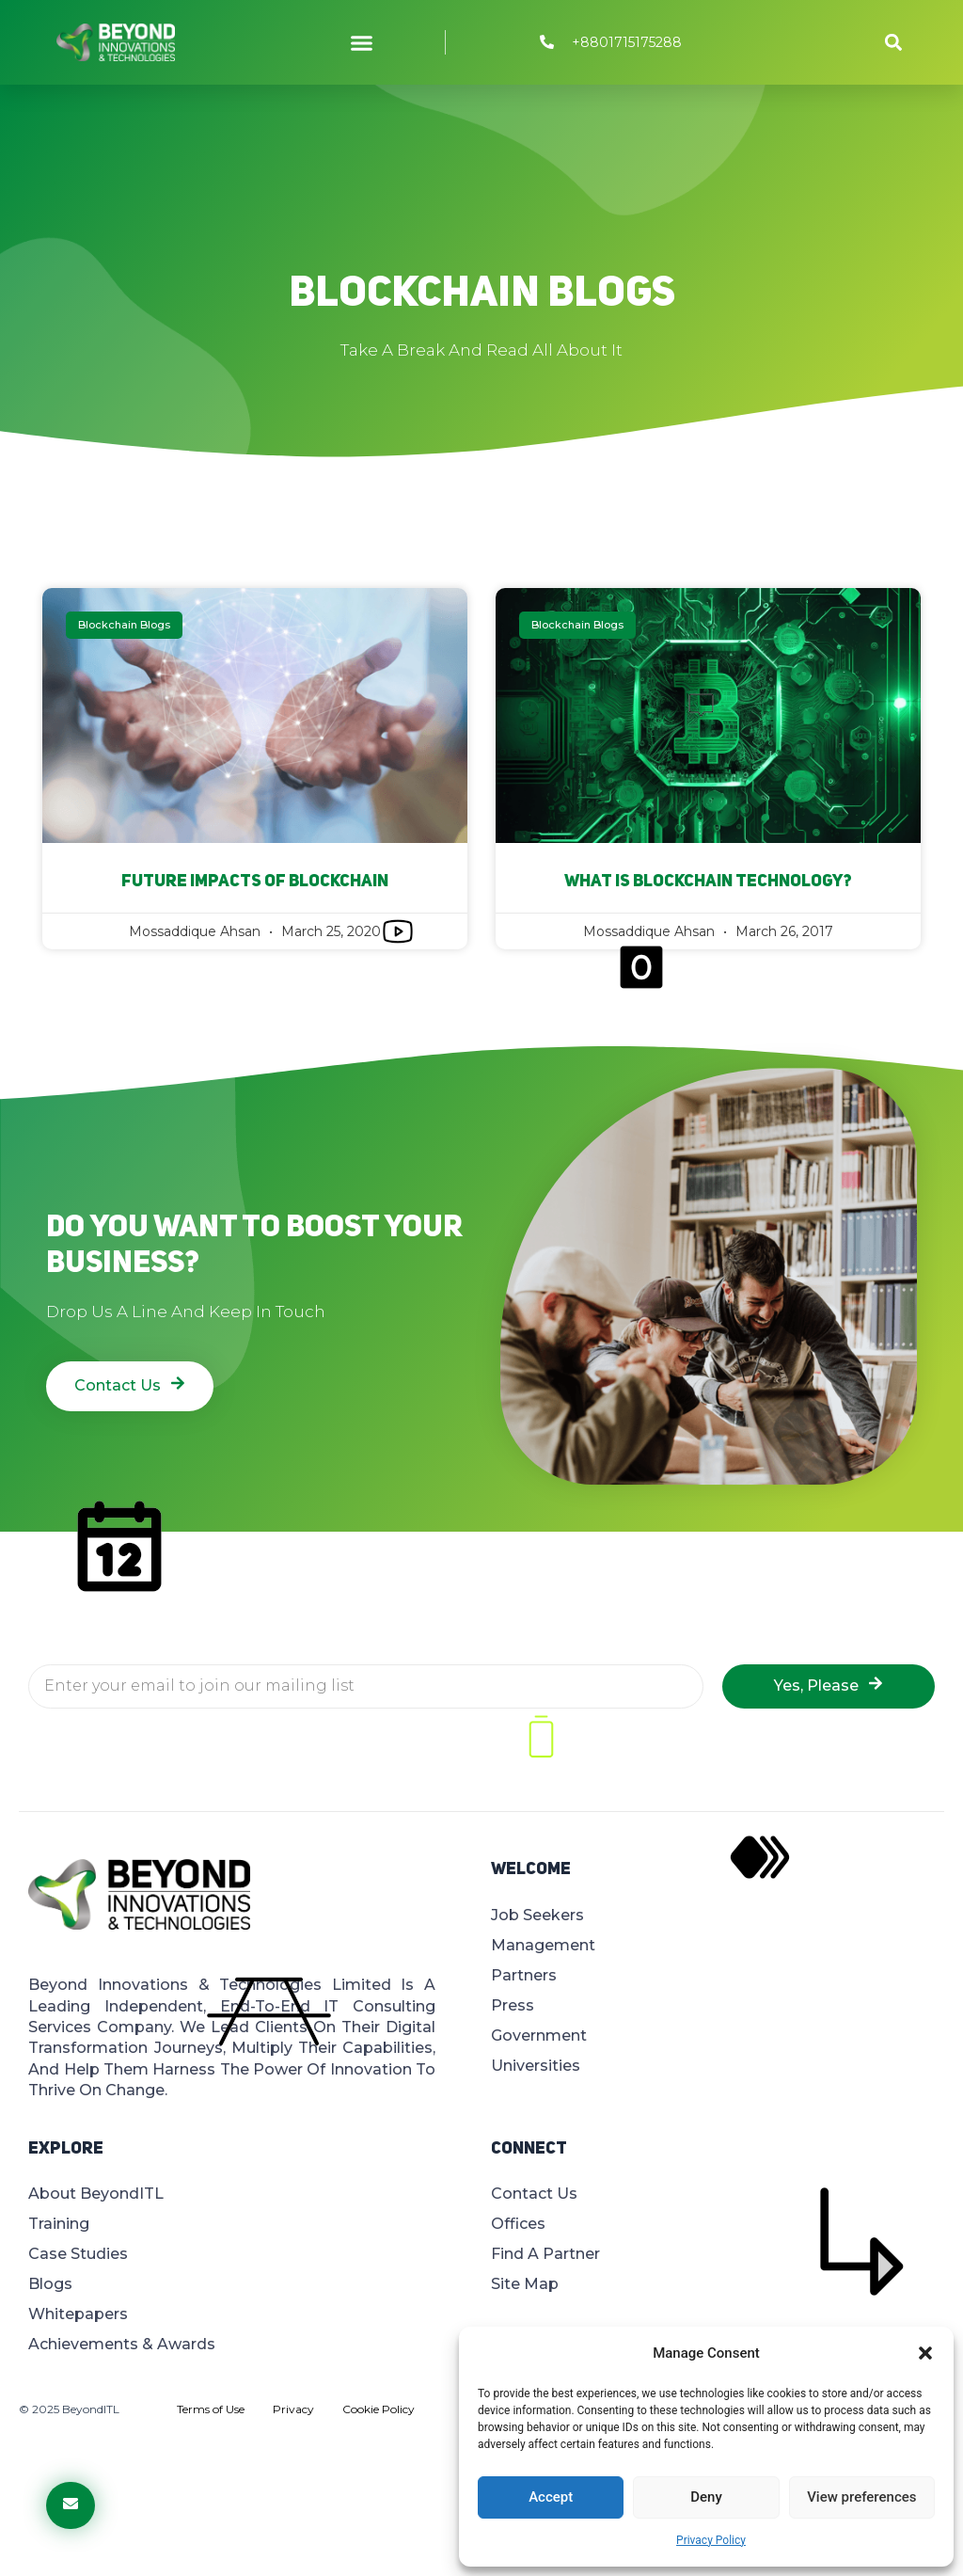  What do you see at coordinates (760, 1857) in the screenshot?
I see `access animation keyframes` at bounding box center [760, 1857].